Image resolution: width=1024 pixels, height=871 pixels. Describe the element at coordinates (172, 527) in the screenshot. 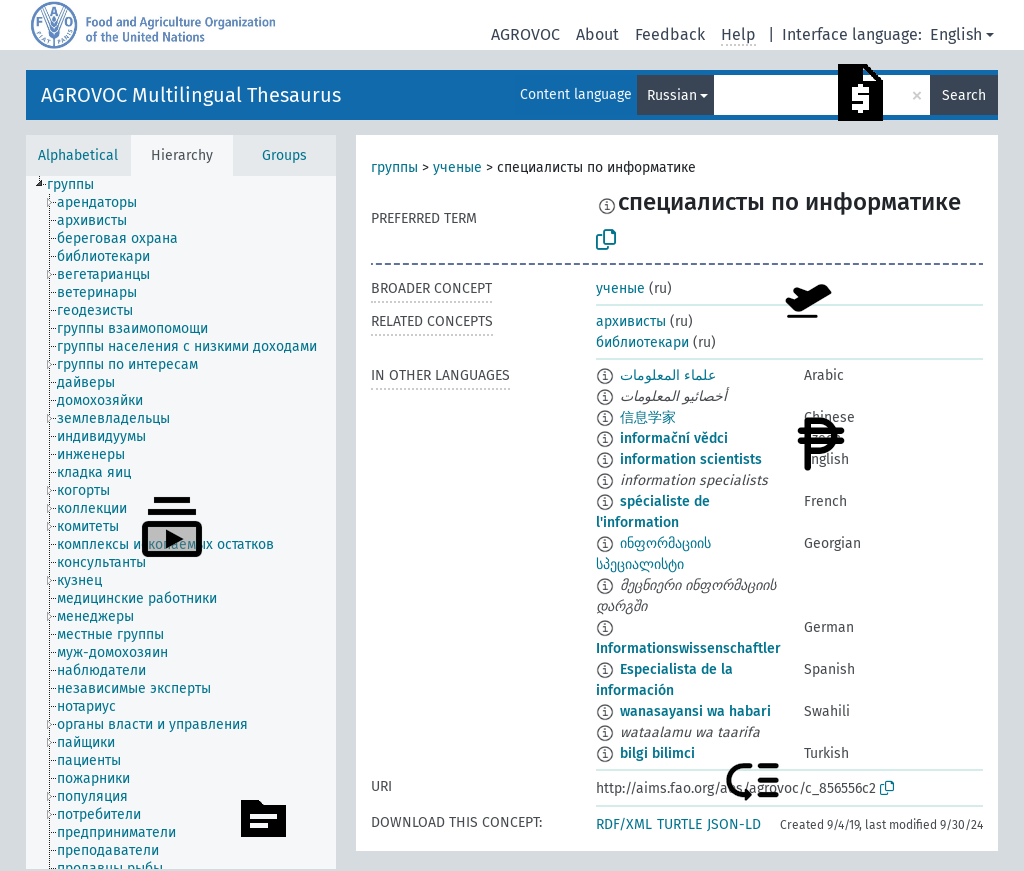

I see `view your subscriptions` at that location.